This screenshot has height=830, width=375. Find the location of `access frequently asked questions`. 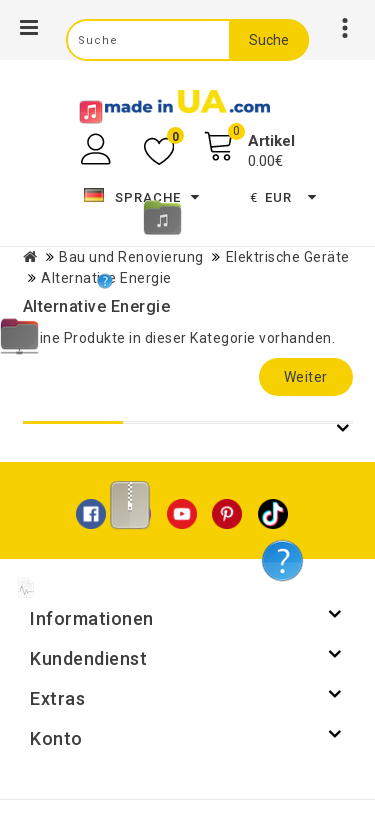

access frequently asked questions is located at coordinates (282, 560).